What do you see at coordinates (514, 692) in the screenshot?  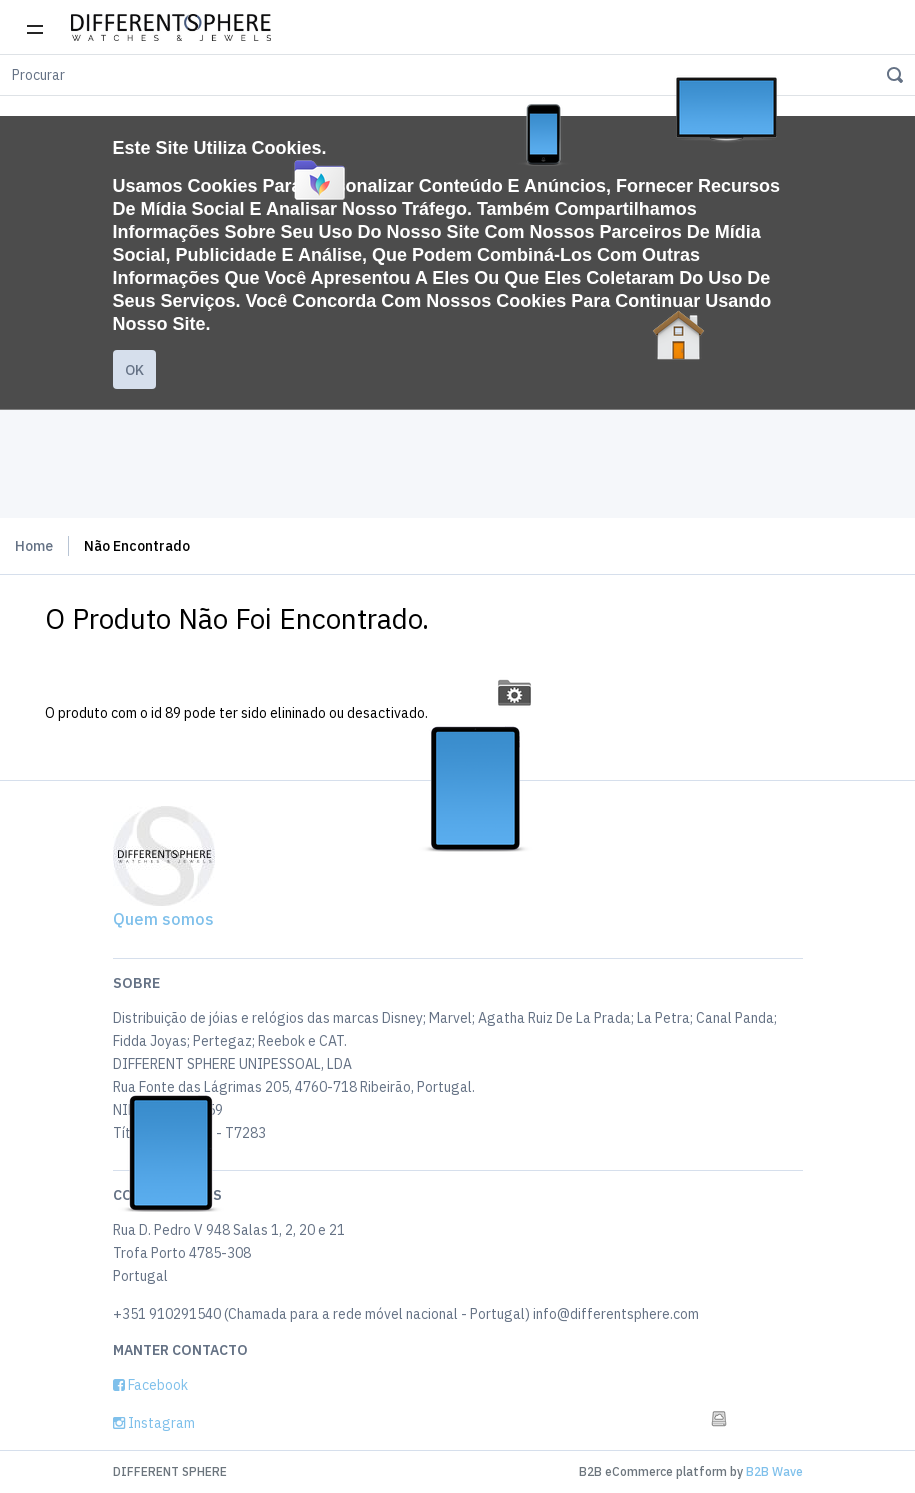 I see `view smart folder with automated rules` at bounding box center [514, 692].